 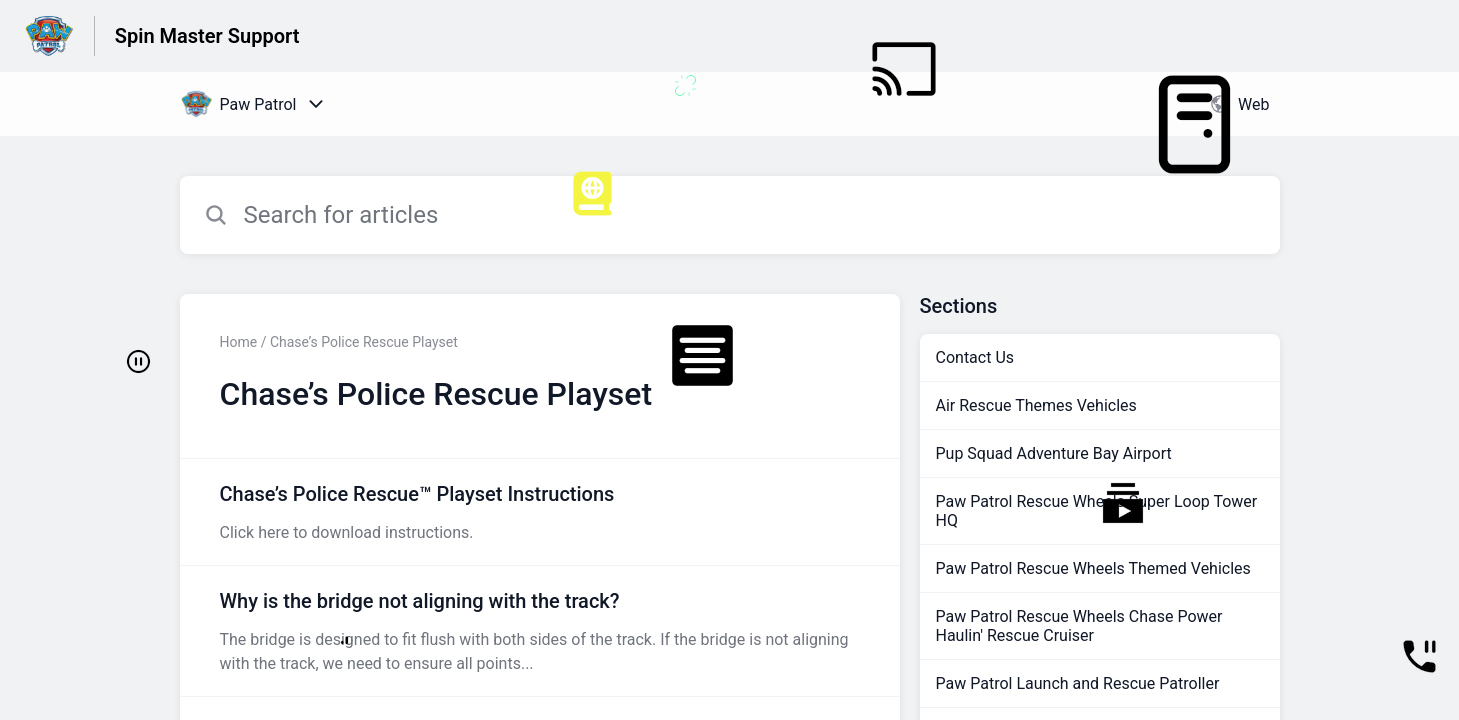 What do you see at coordinates (352, 635) in the screenshot?
I see `indicates weak cellular signal strength` at bounding box center [352, 635].